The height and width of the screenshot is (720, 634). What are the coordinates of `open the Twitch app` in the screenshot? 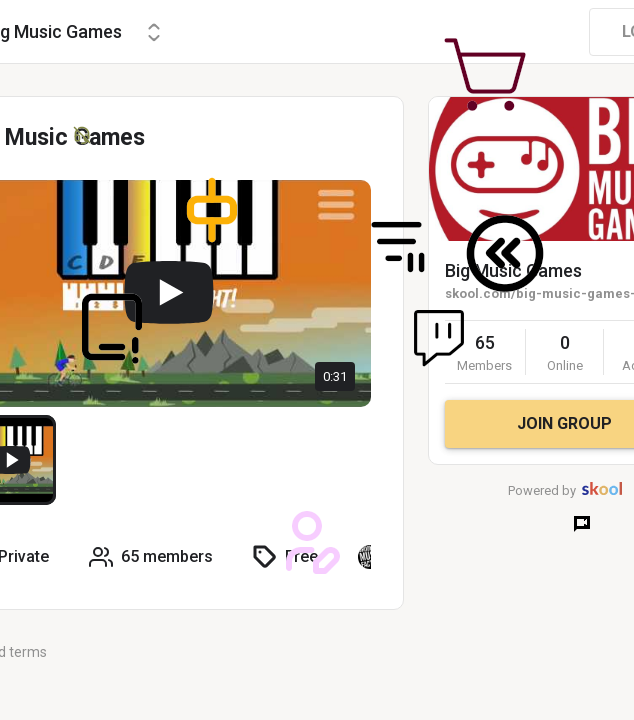 It's located at (439, 335).